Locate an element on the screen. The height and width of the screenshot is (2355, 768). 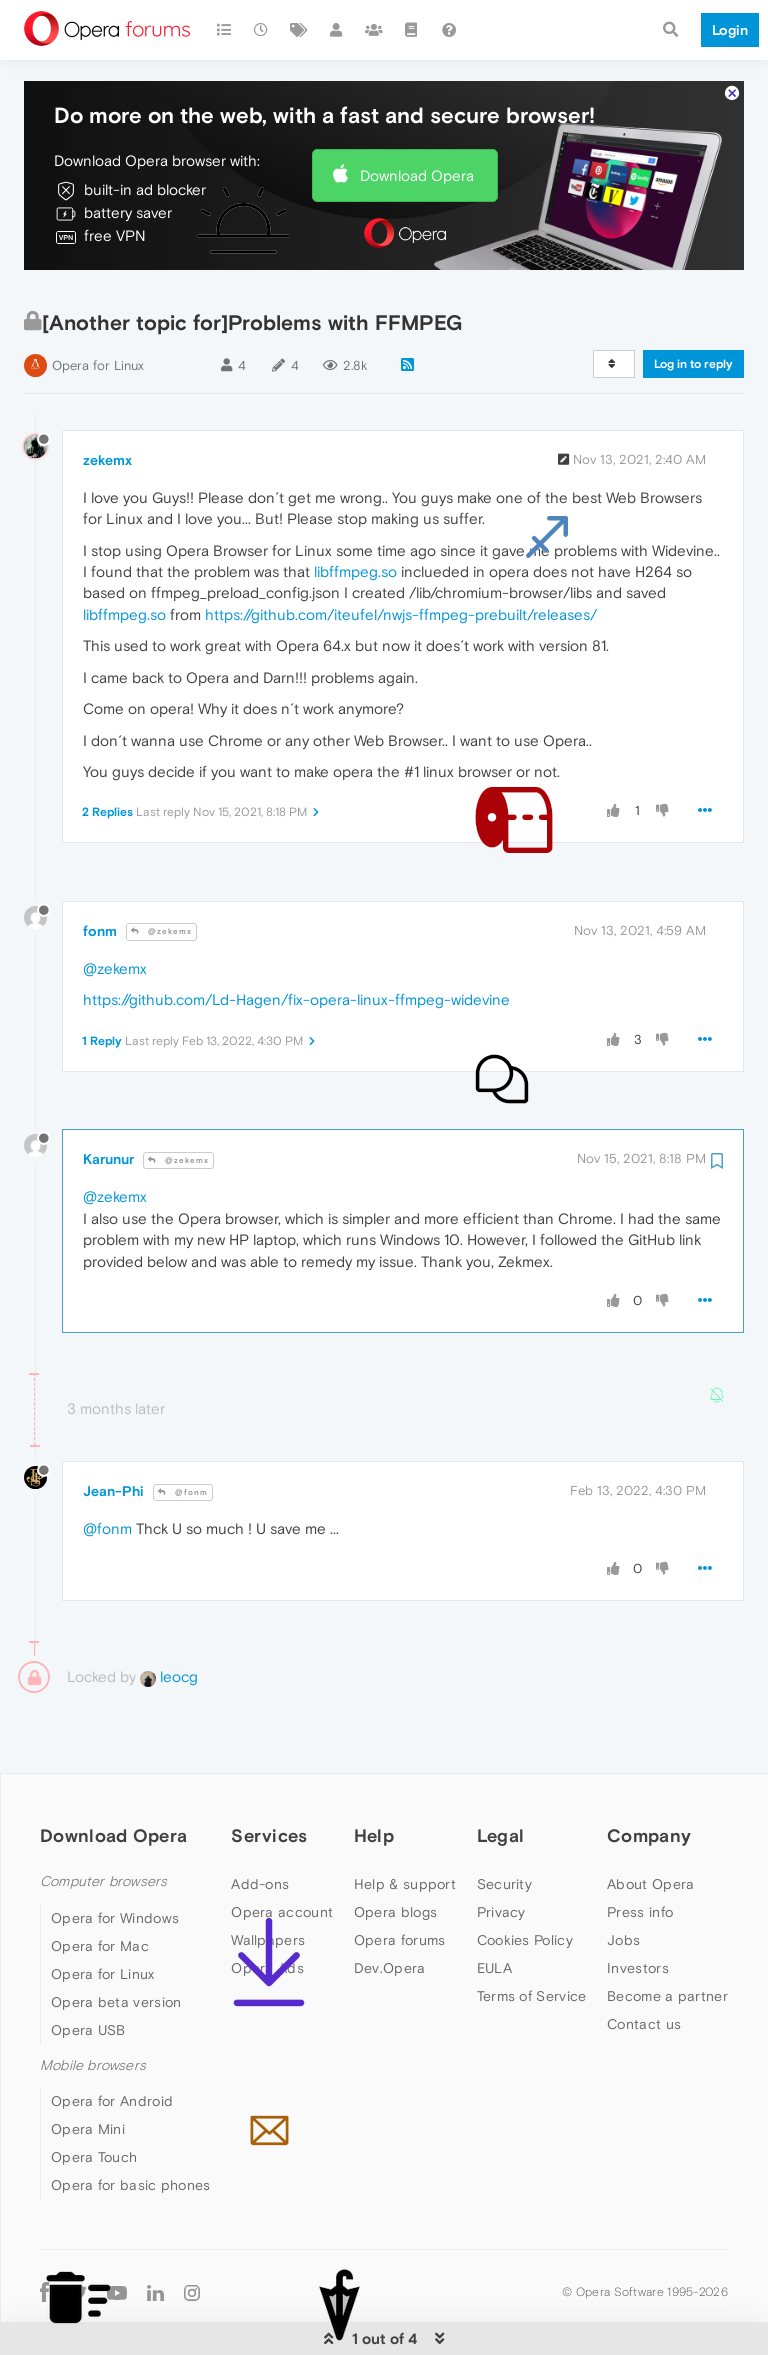
sagittarius zodiac sign indicator is located at coordinates (547, 537).